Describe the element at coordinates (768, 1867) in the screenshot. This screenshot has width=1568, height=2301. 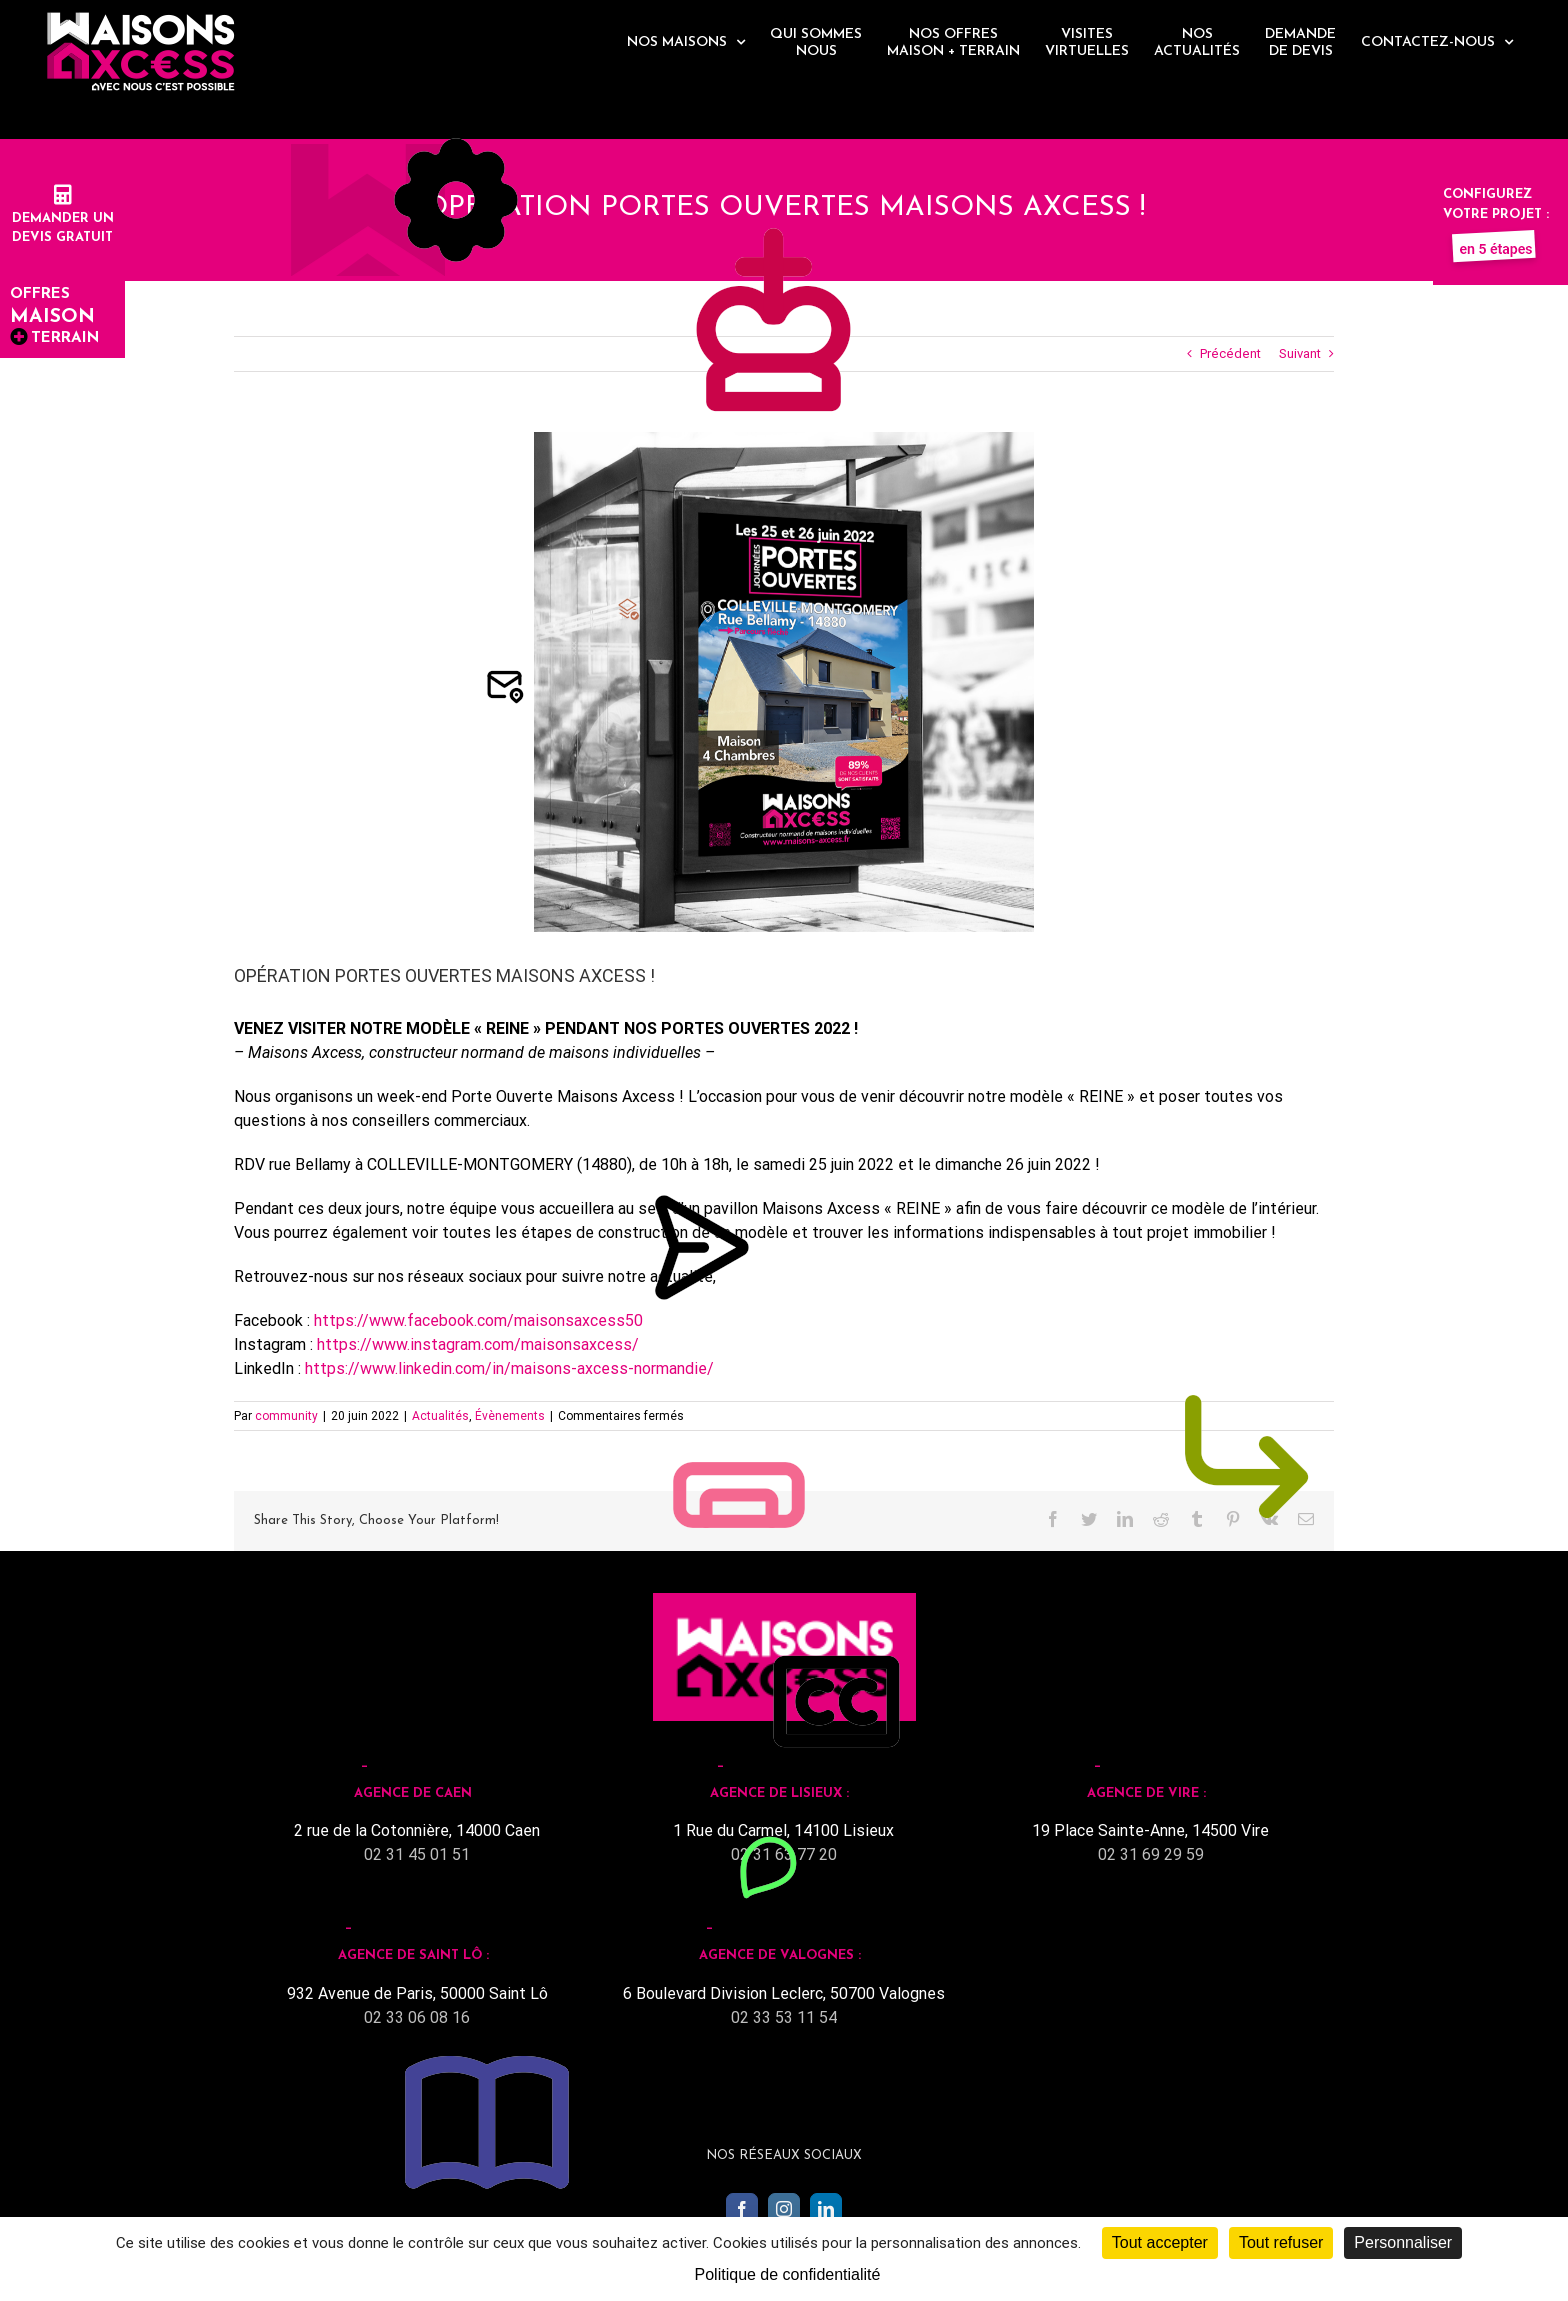
I see `open the Storytel audiobook app` at that location.